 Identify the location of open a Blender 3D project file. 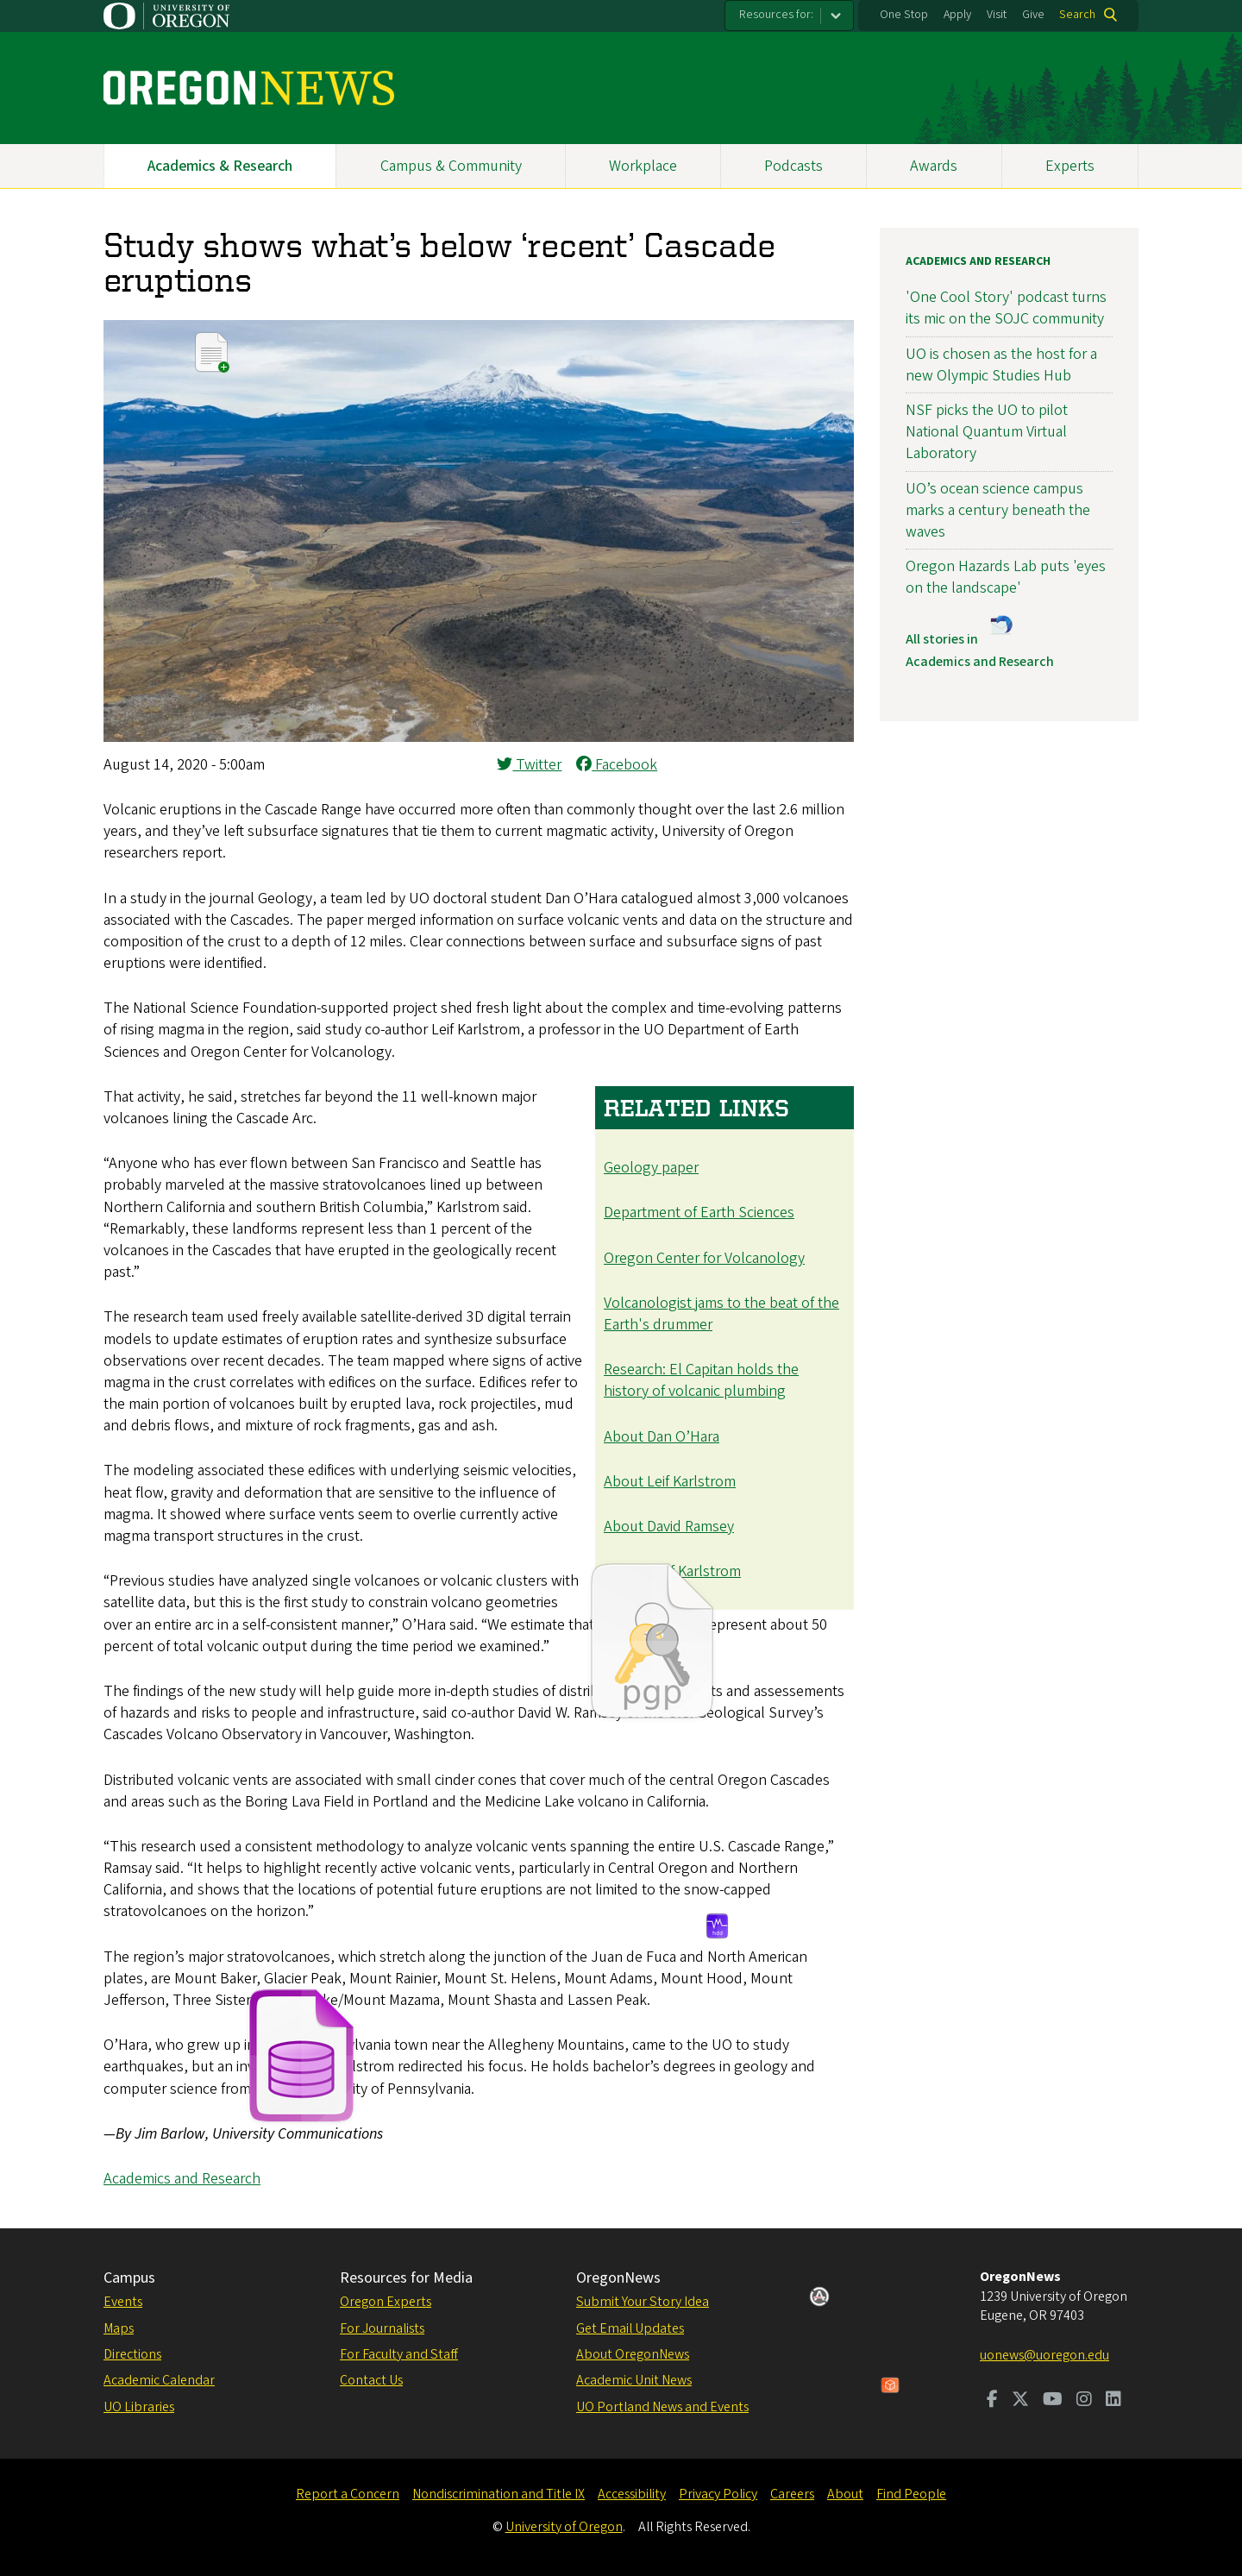
(890, 2384).